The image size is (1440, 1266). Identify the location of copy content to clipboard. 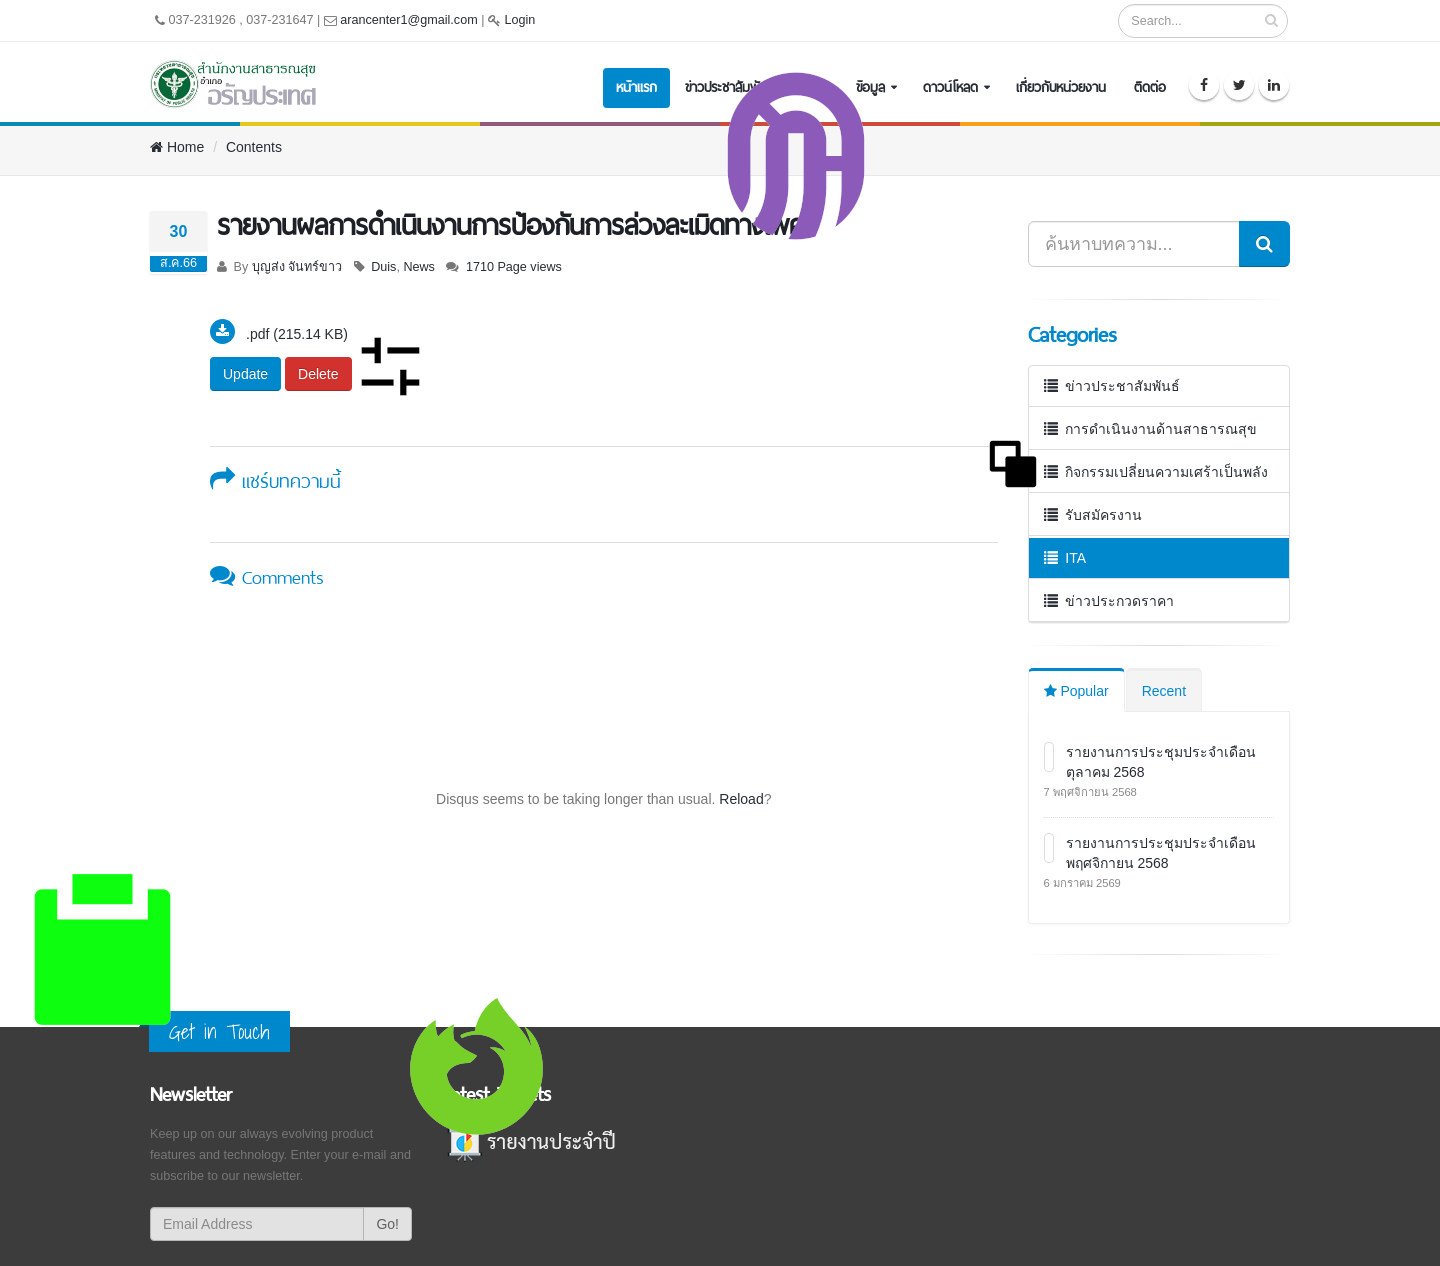
(102, 949).